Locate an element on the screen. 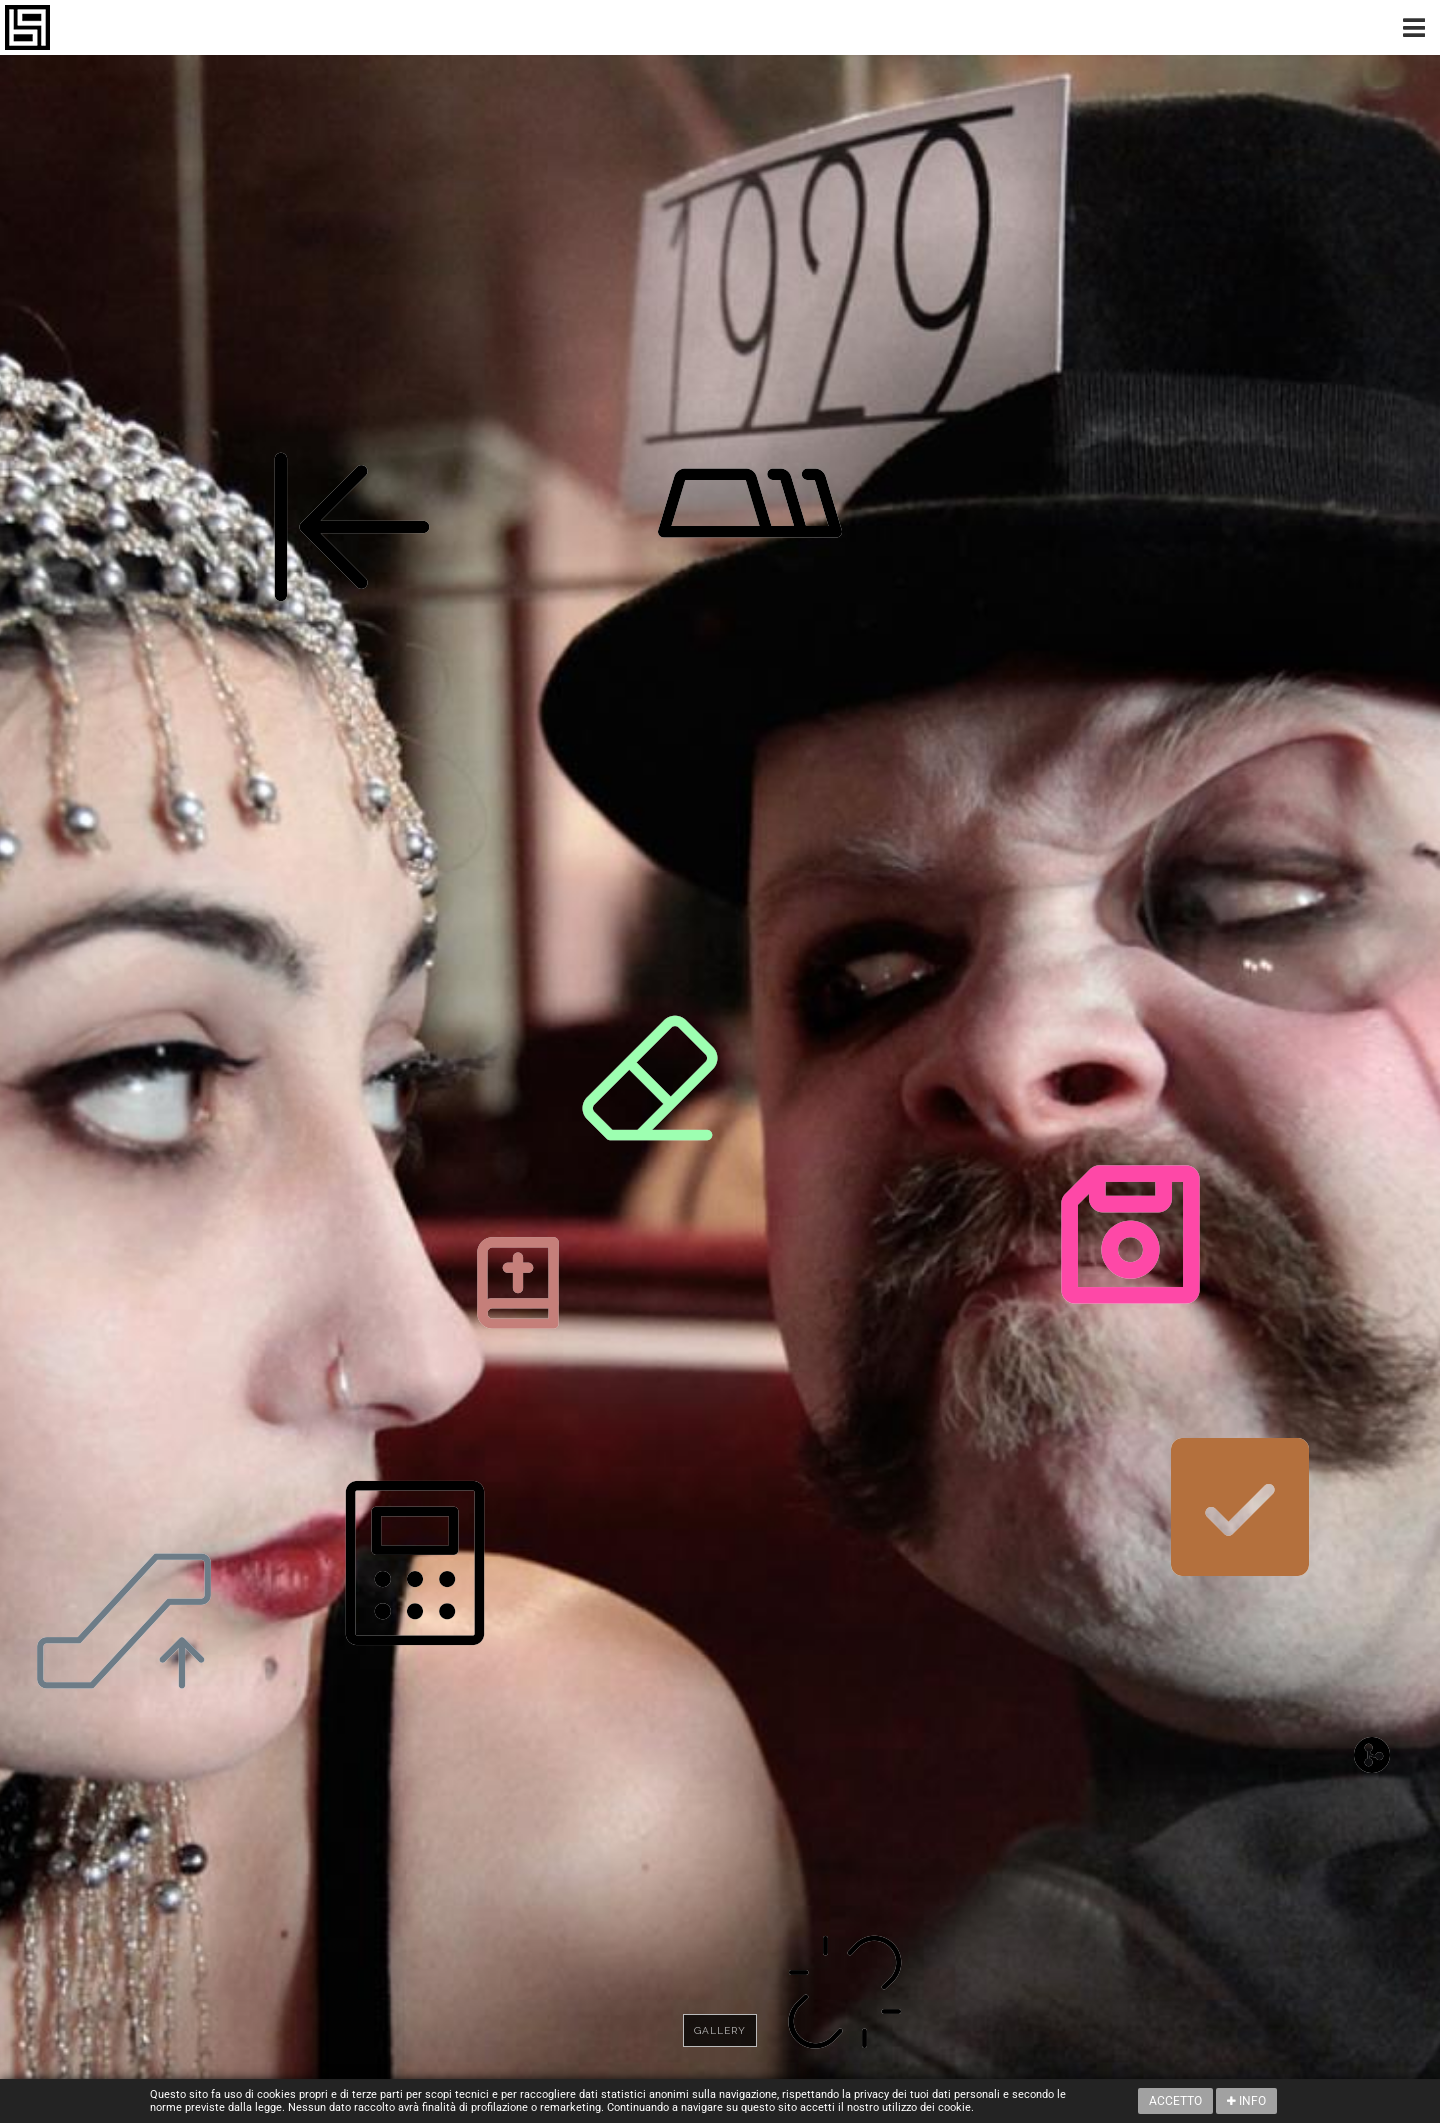 Image resolution: width=1440 pixels, height=2123 pixels. mark a task as complete is located at coordinates (1240, 1507).